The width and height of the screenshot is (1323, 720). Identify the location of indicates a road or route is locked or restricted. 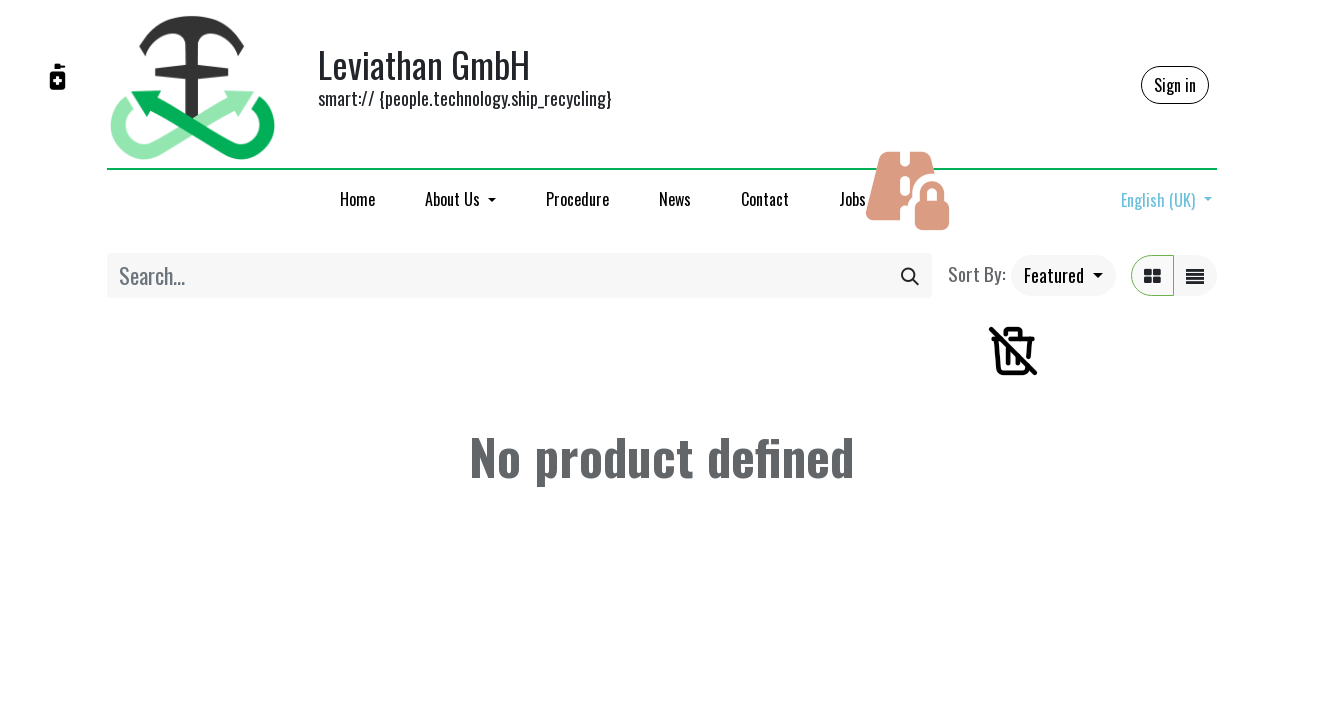
(905, 186).